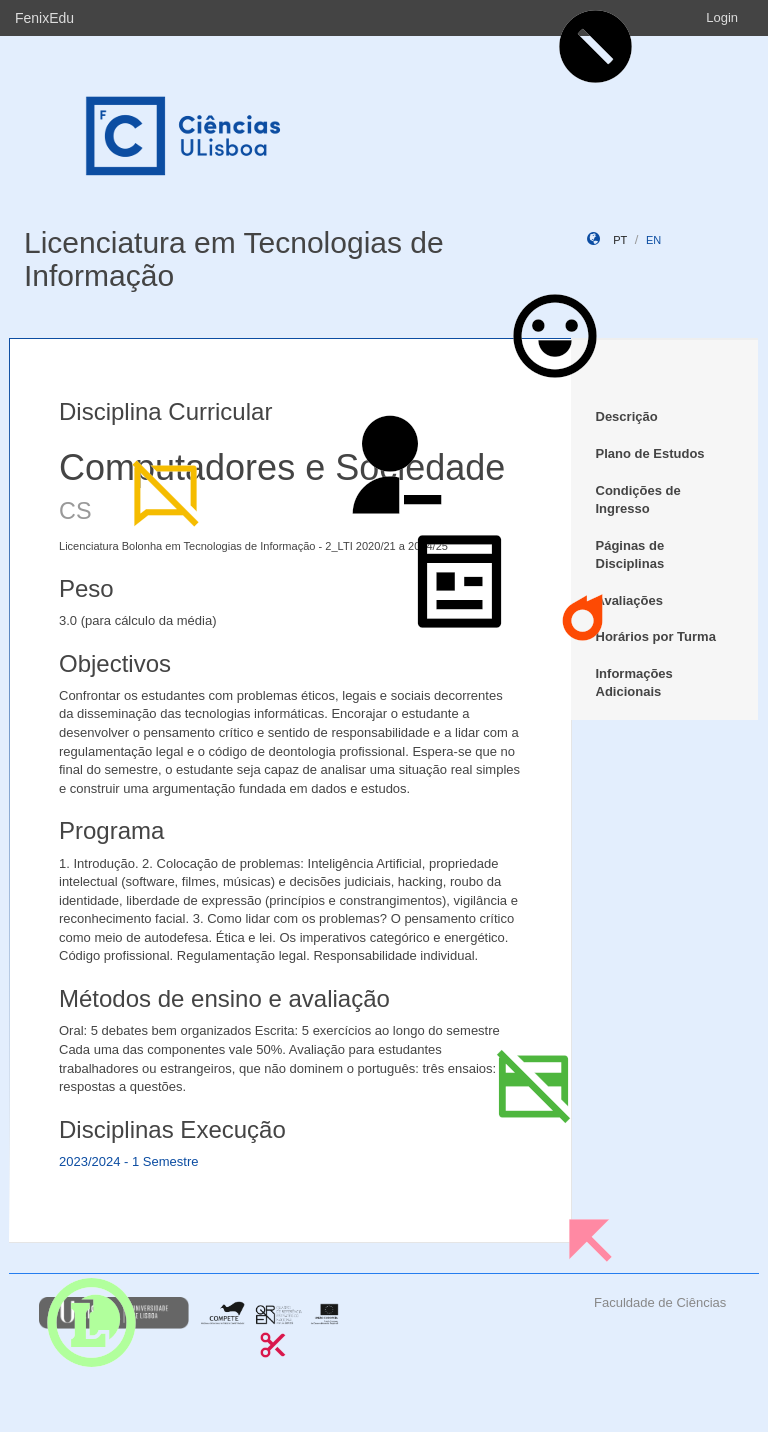 This screenshot has height=1432, width=768. What do you see at coordinates (590, 1240) in the screenshot?
I see `navigate back and up in hierarchy` at bounding box center [590, 1240].